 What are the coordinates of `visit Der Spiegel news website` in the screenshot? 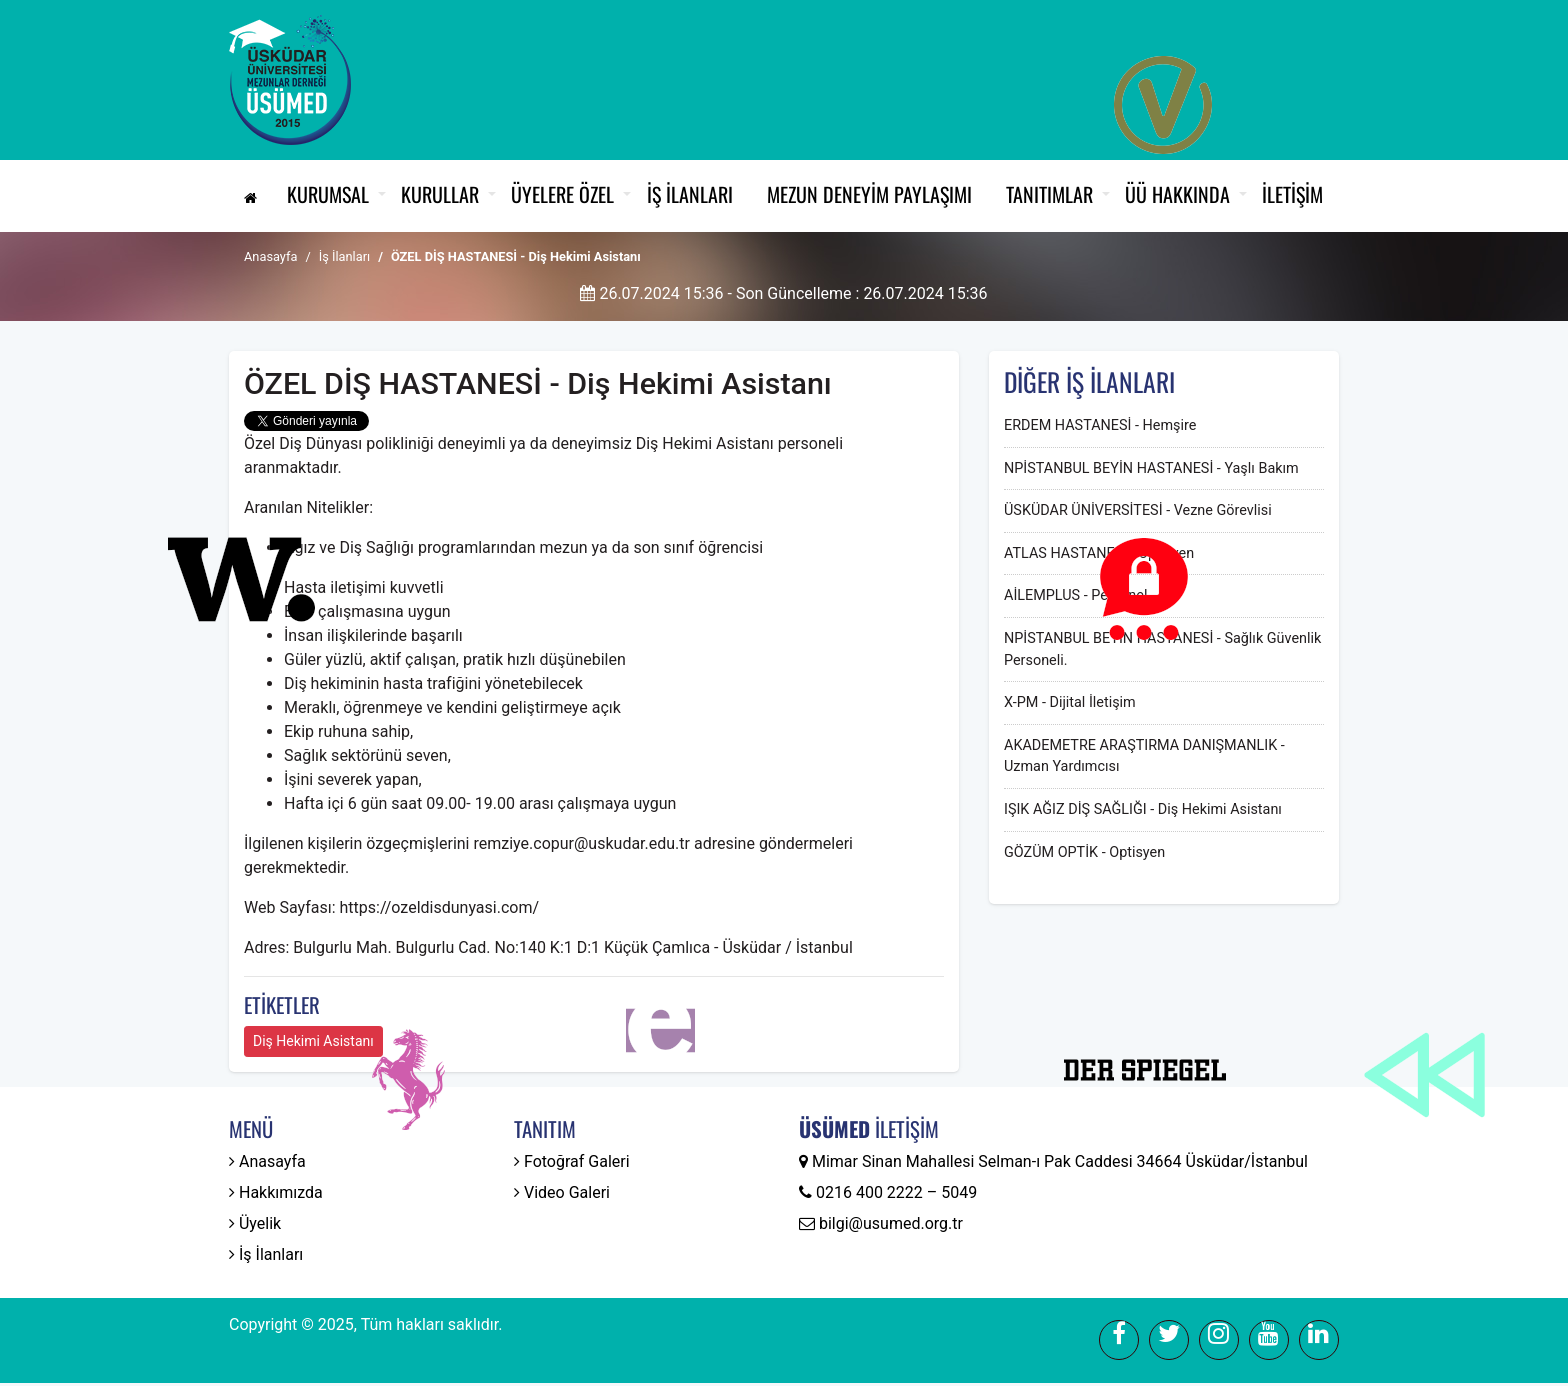 It's located at (1145, 1070).